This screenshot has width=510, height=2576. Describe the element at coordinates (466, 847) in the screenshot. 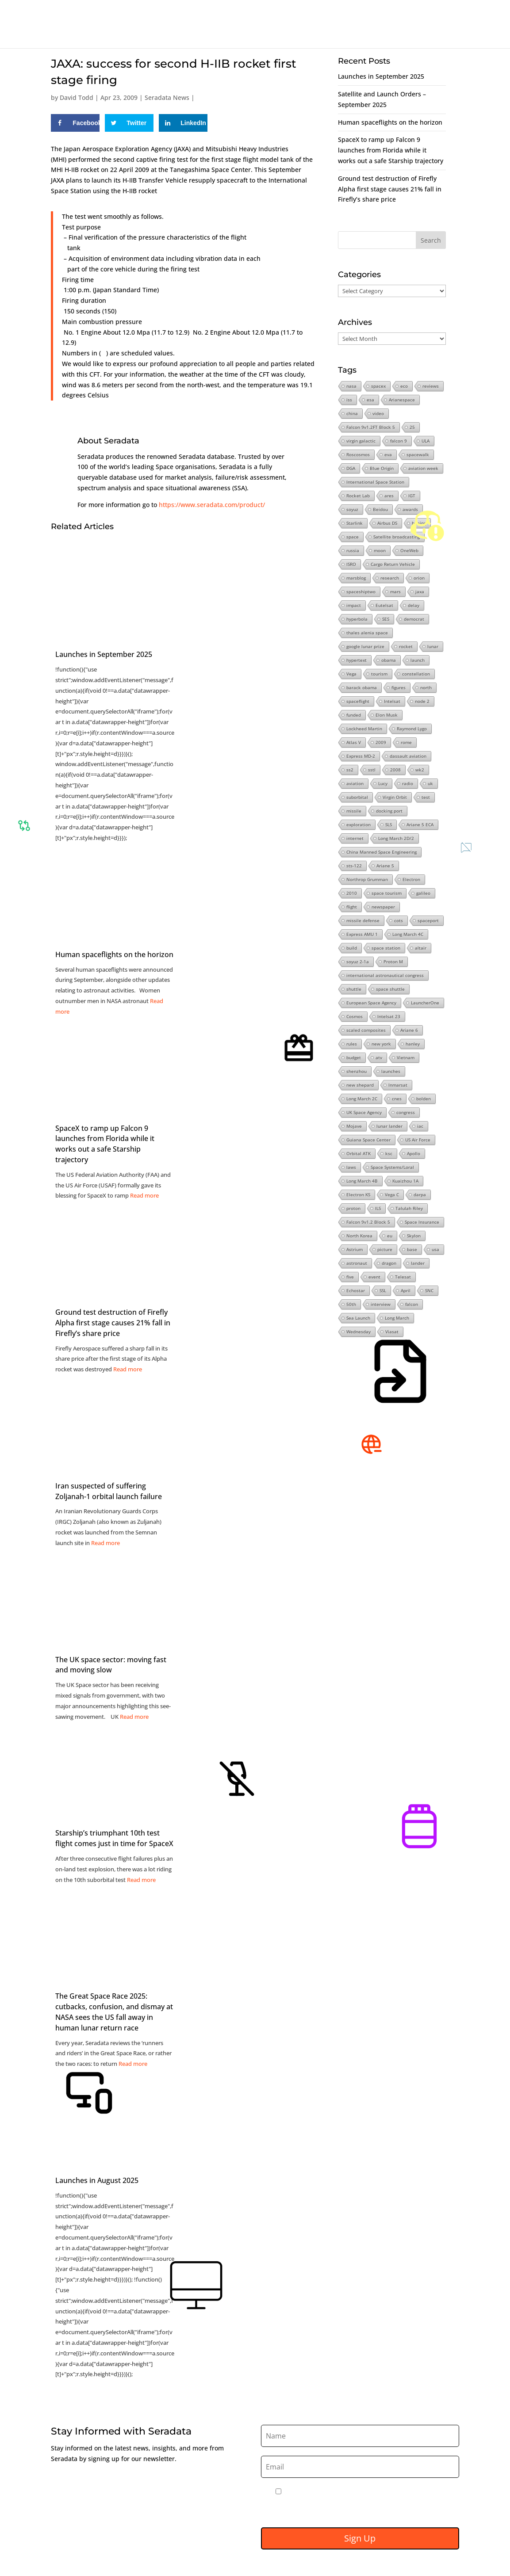

I see `mute or disable chat notifications` at that location.